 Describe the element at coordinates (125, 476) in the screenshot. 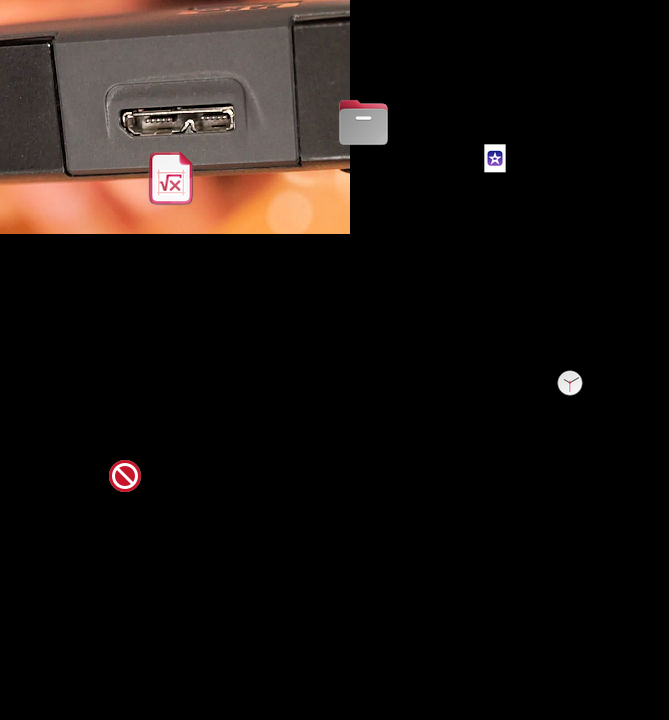

I see `delete or remove selected item` at that location.